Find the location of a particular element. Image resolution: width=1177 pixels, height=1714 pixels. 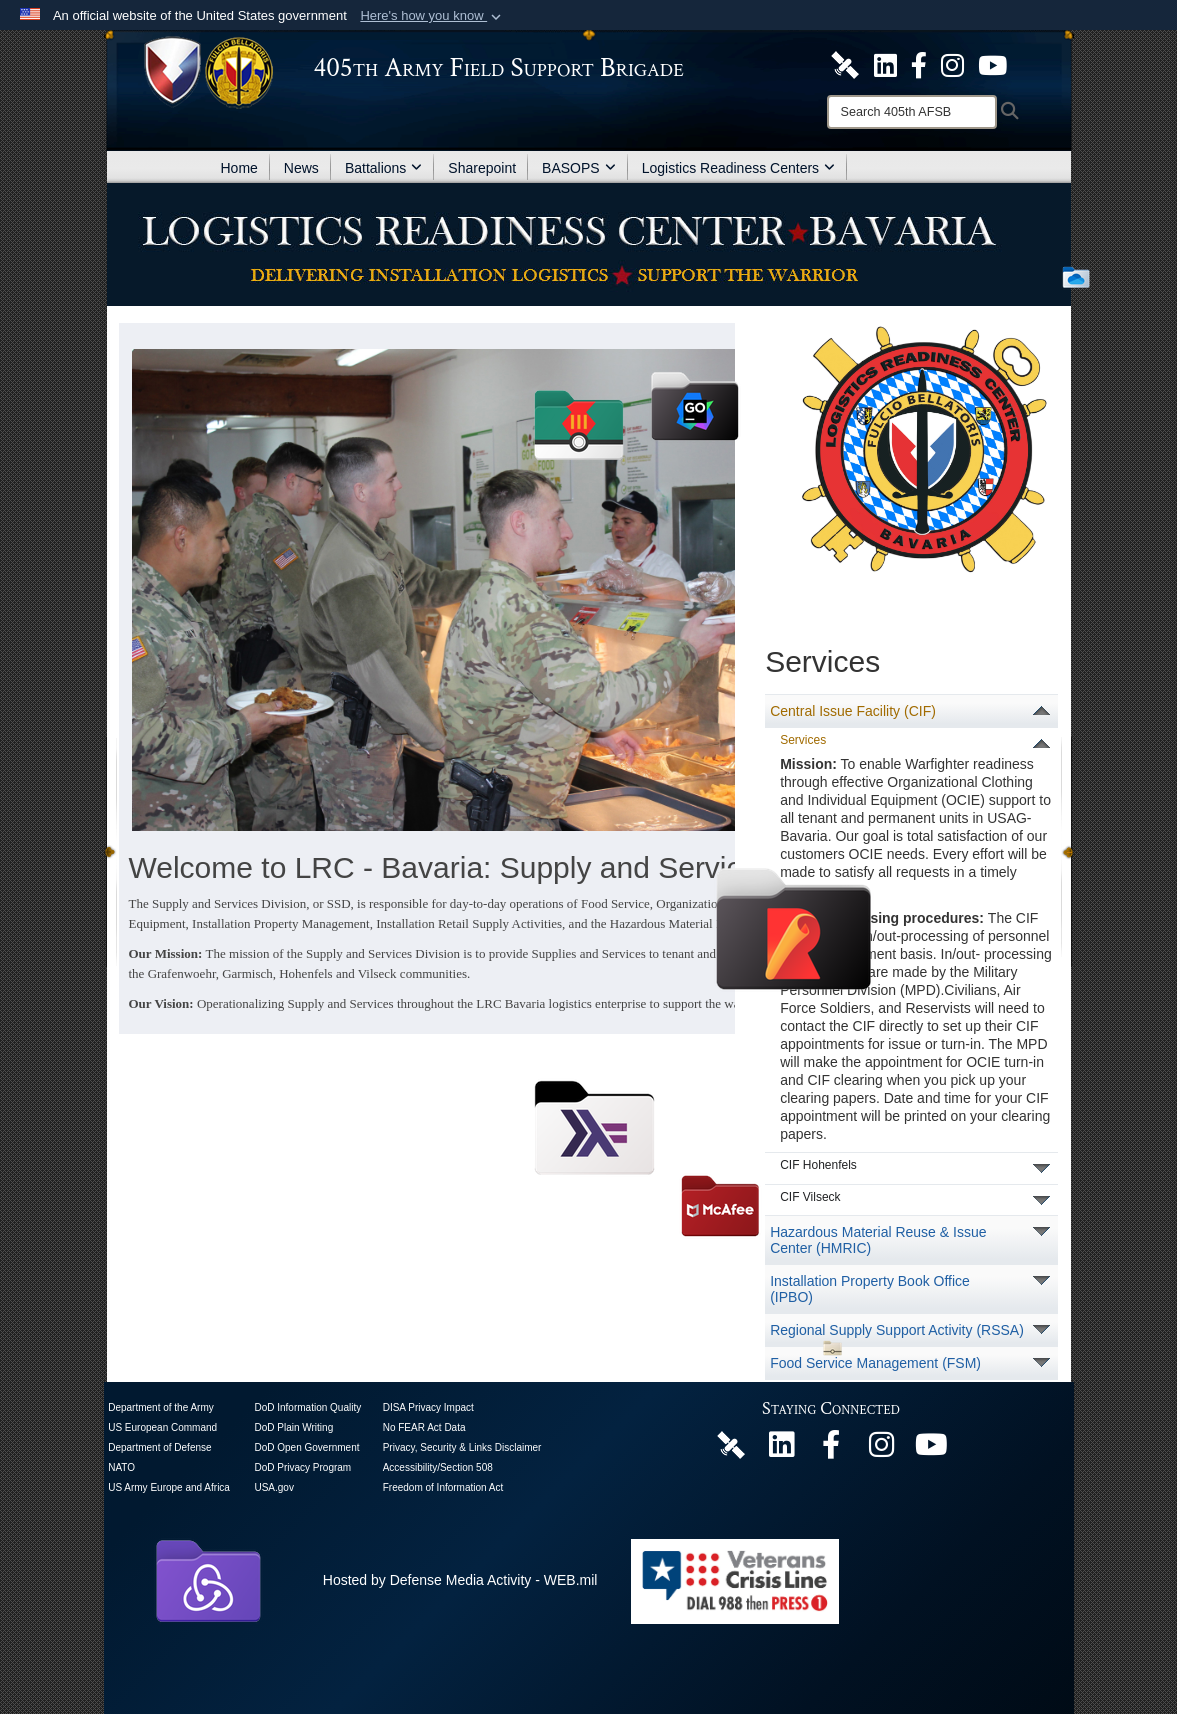

folder containing pokémon game files or assets is located at coordinates (832, 1348).